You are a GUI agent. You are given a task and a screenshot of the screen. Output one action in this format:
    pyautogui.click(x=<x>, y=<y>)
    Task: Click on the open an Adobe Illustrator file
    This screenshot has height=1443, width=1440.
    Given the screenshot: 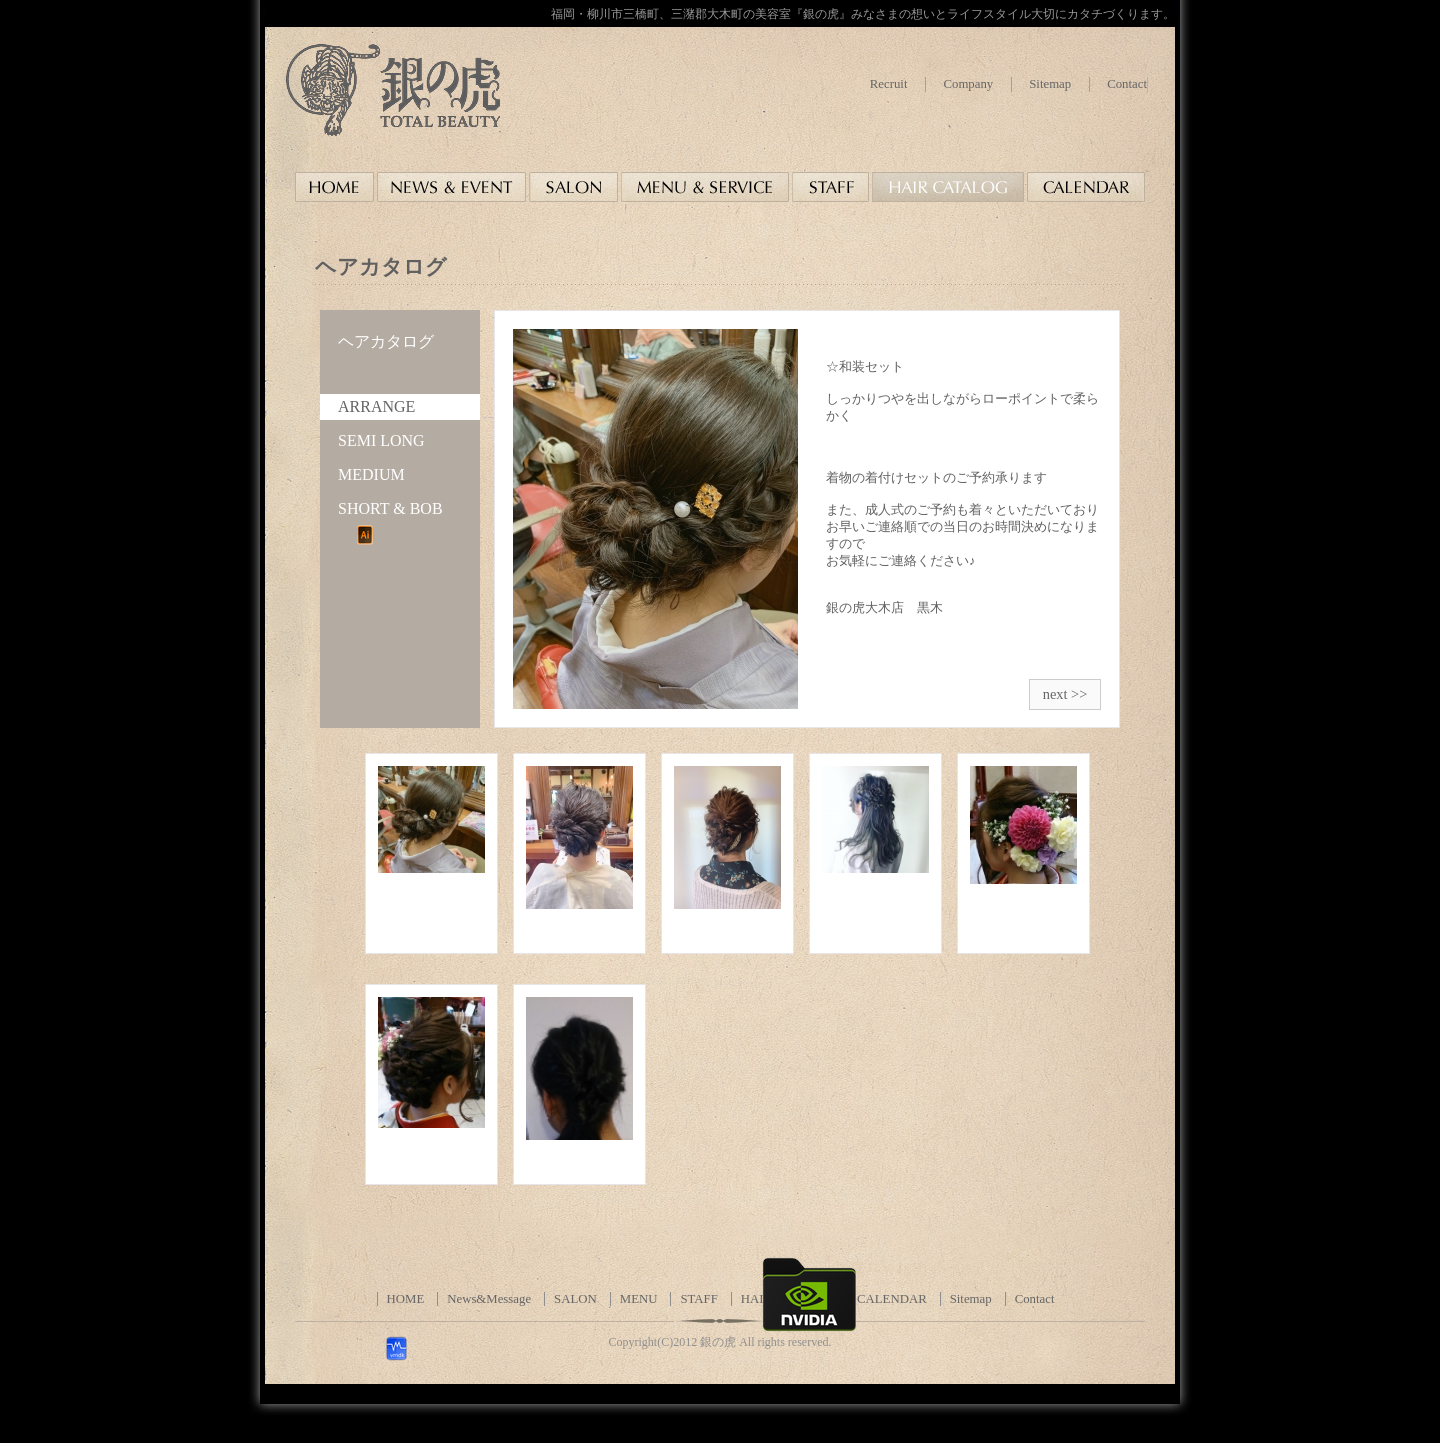 What is the action you would take?
    pyautogui.click(x=365, y=535)
    